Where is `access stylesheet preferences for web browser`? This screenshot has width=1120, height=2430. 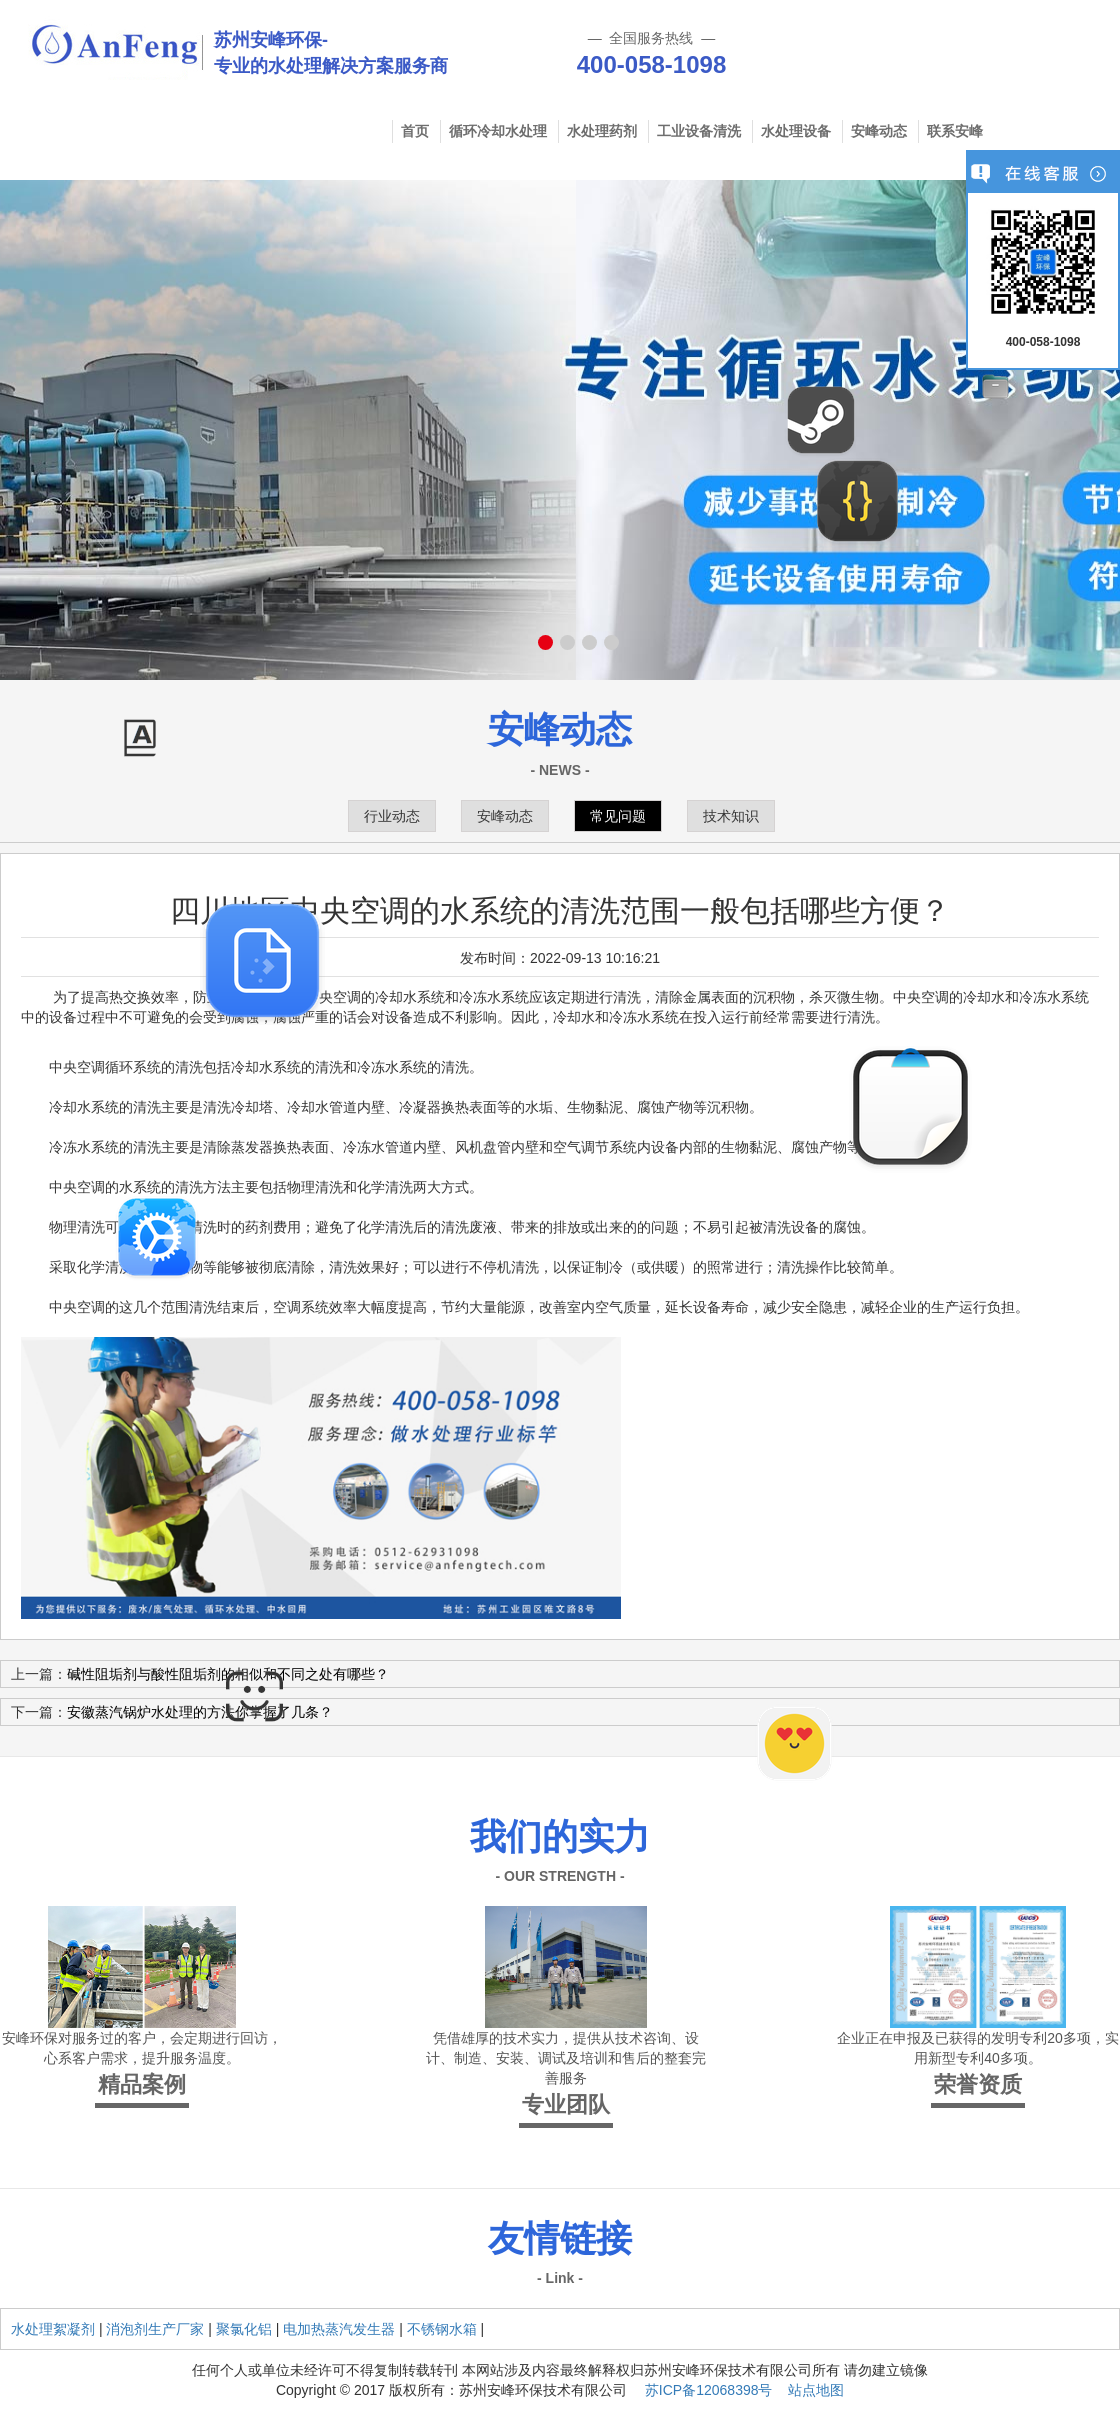
access stylesheet preferences for web browser is located at coordinates (857, 502).